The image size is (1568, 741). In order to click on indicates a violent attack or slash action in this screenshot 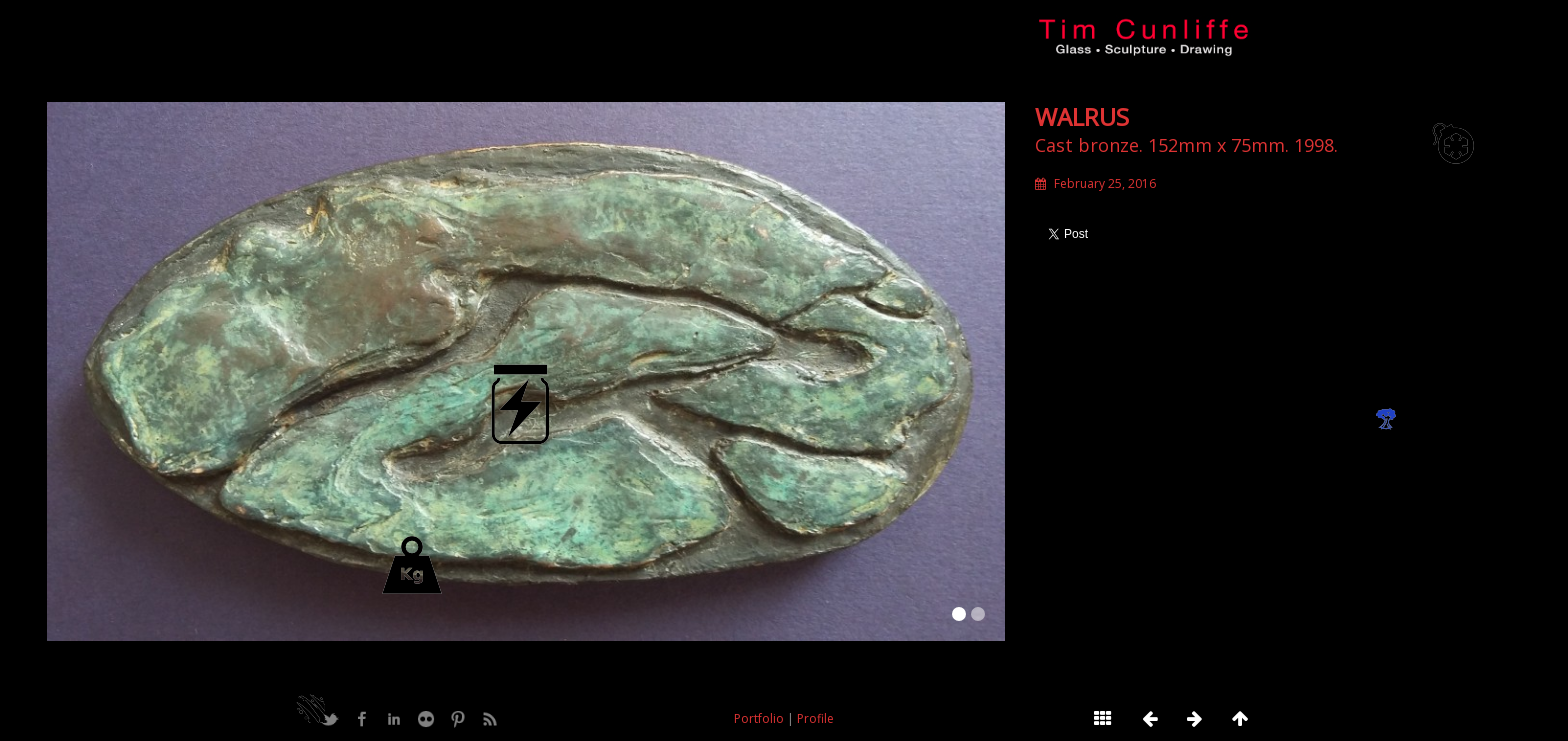, I will do `click(310, 708)`.